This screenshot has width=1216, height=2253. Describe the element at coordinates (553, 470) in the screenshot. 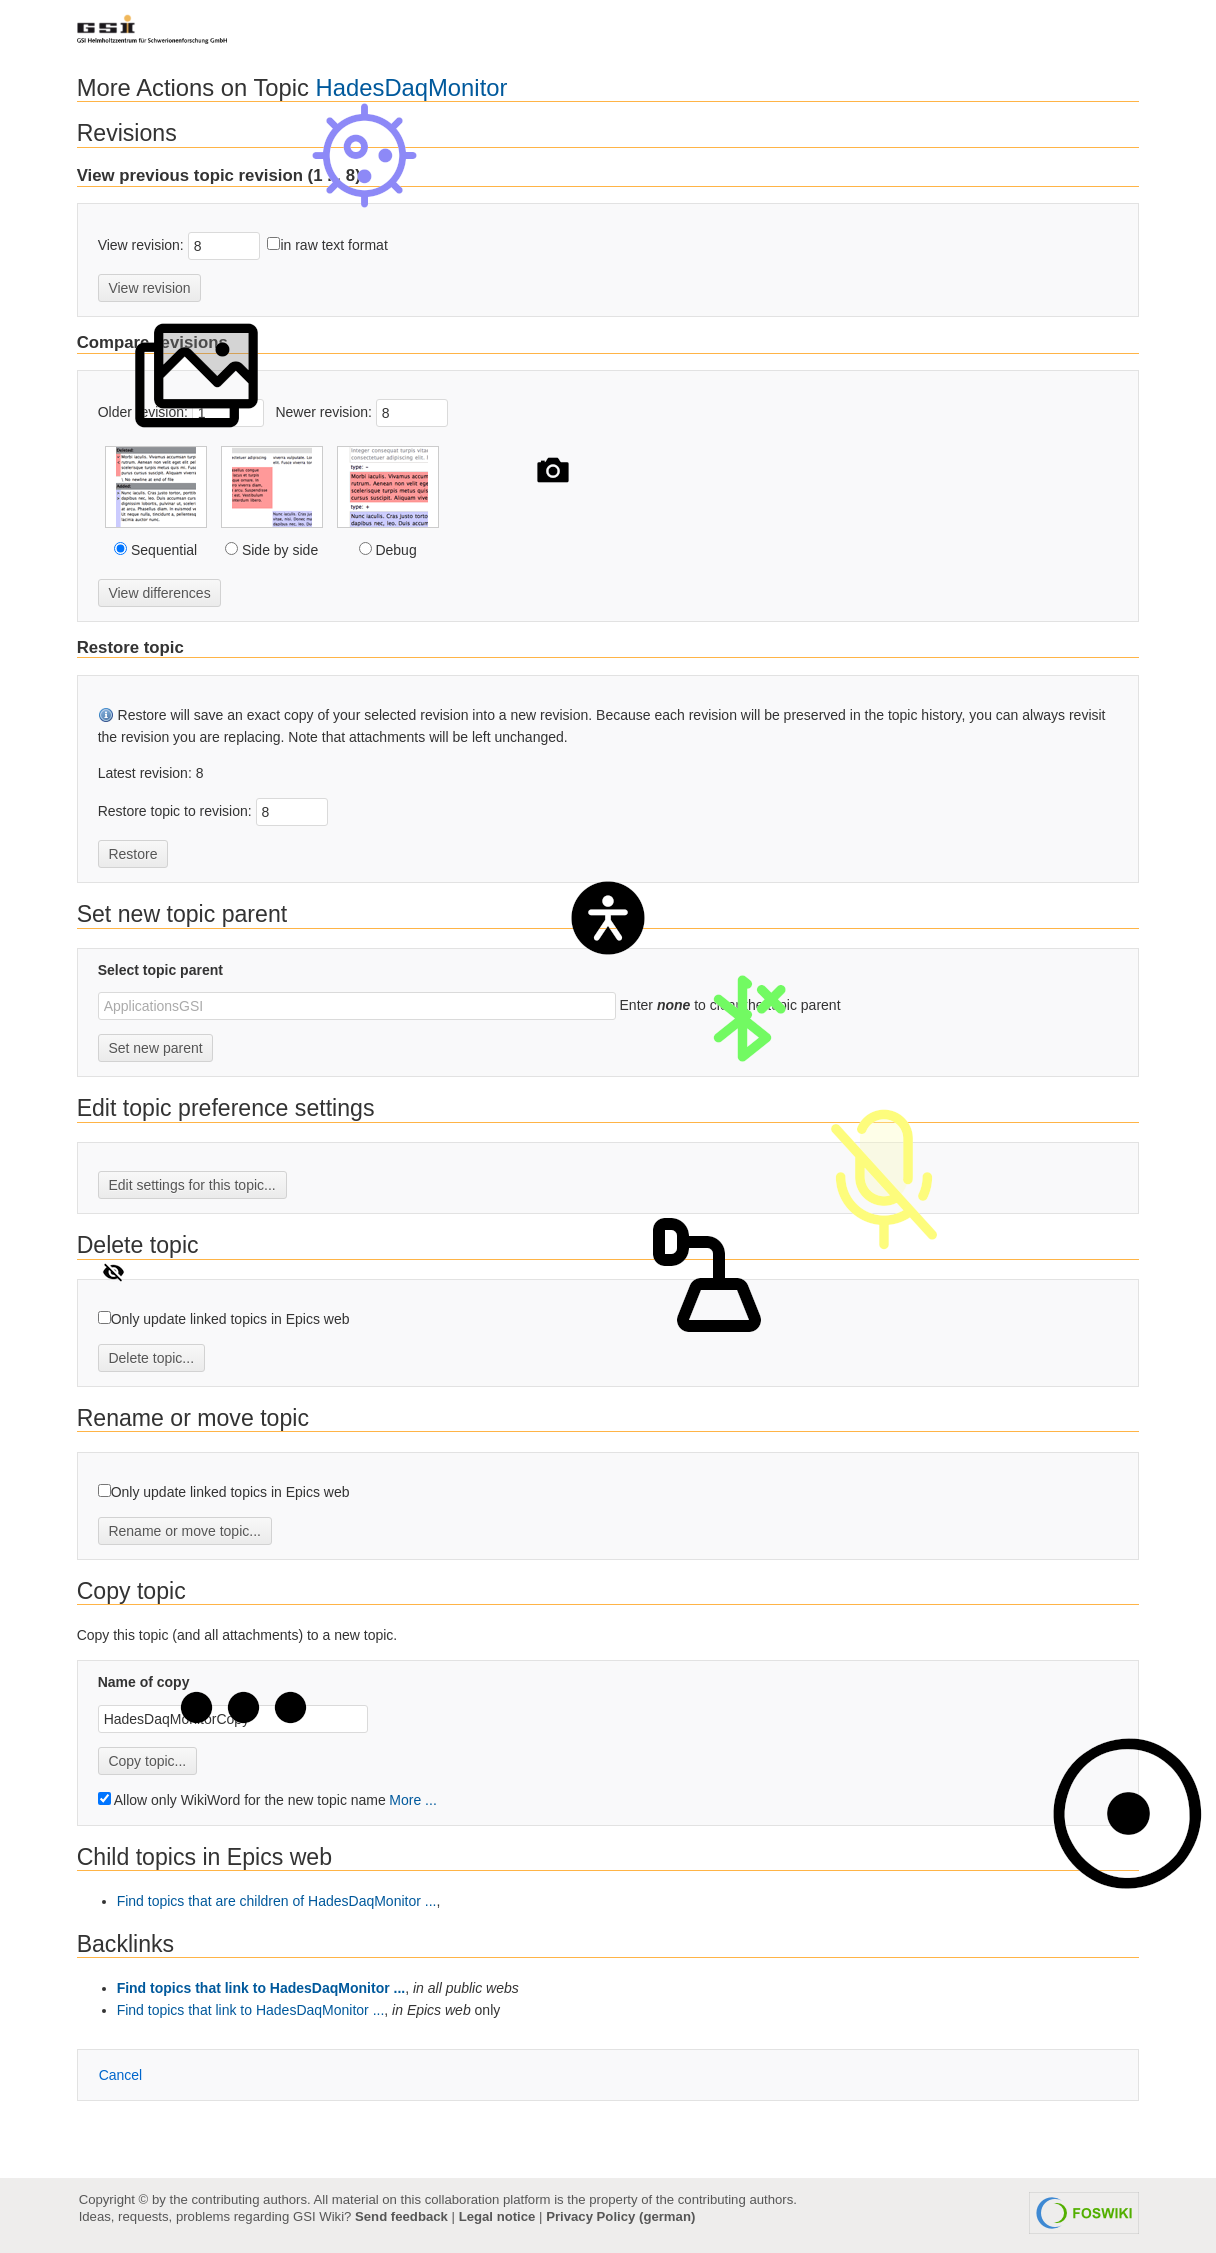

I see `take a photo` at that location.